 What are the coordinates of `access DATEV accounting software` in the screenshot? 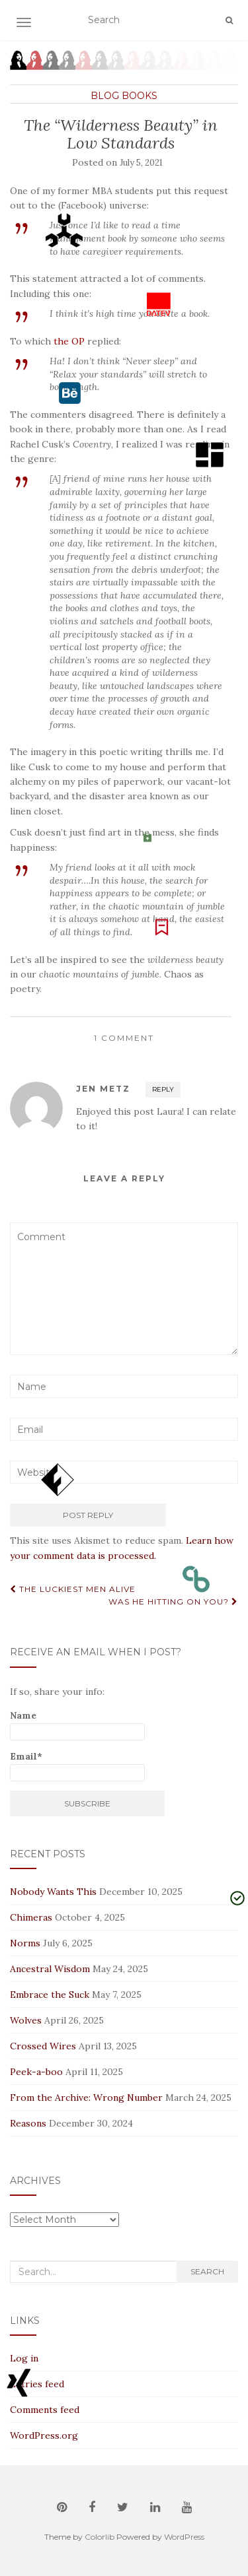 It's located at (159, 304).